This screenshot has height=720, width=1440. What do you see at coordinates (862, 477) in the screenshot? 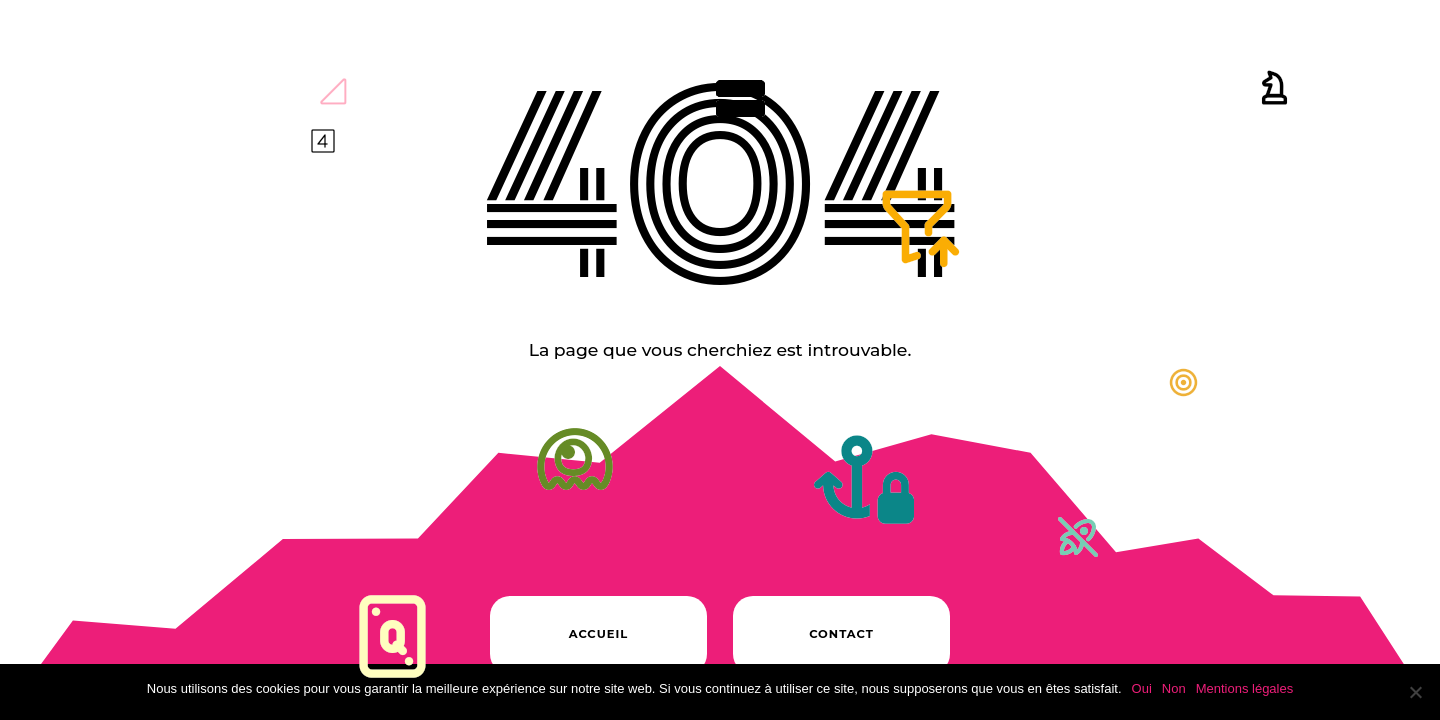
I see `lock or secure an anchor point` at bounding box center [862, 477].